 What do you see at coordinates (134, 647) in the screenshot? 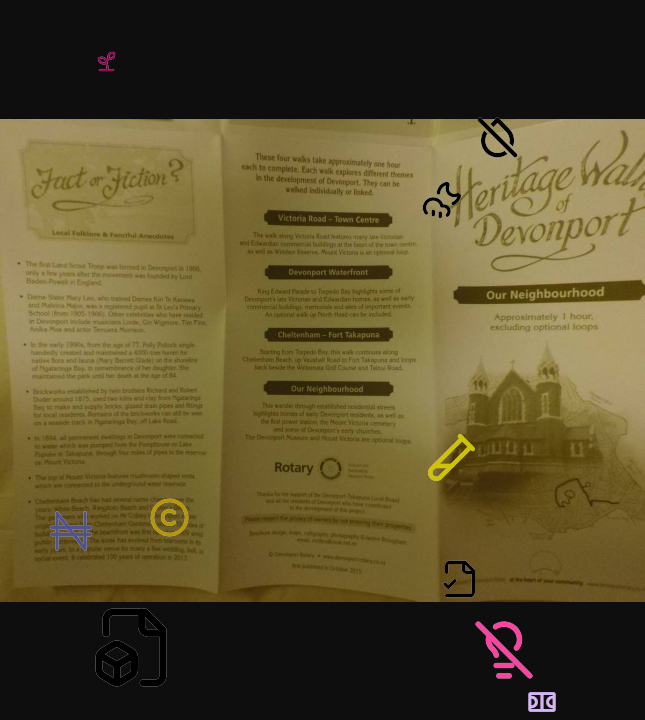
I see `view 3d model file` at bounding box center [134, 647].